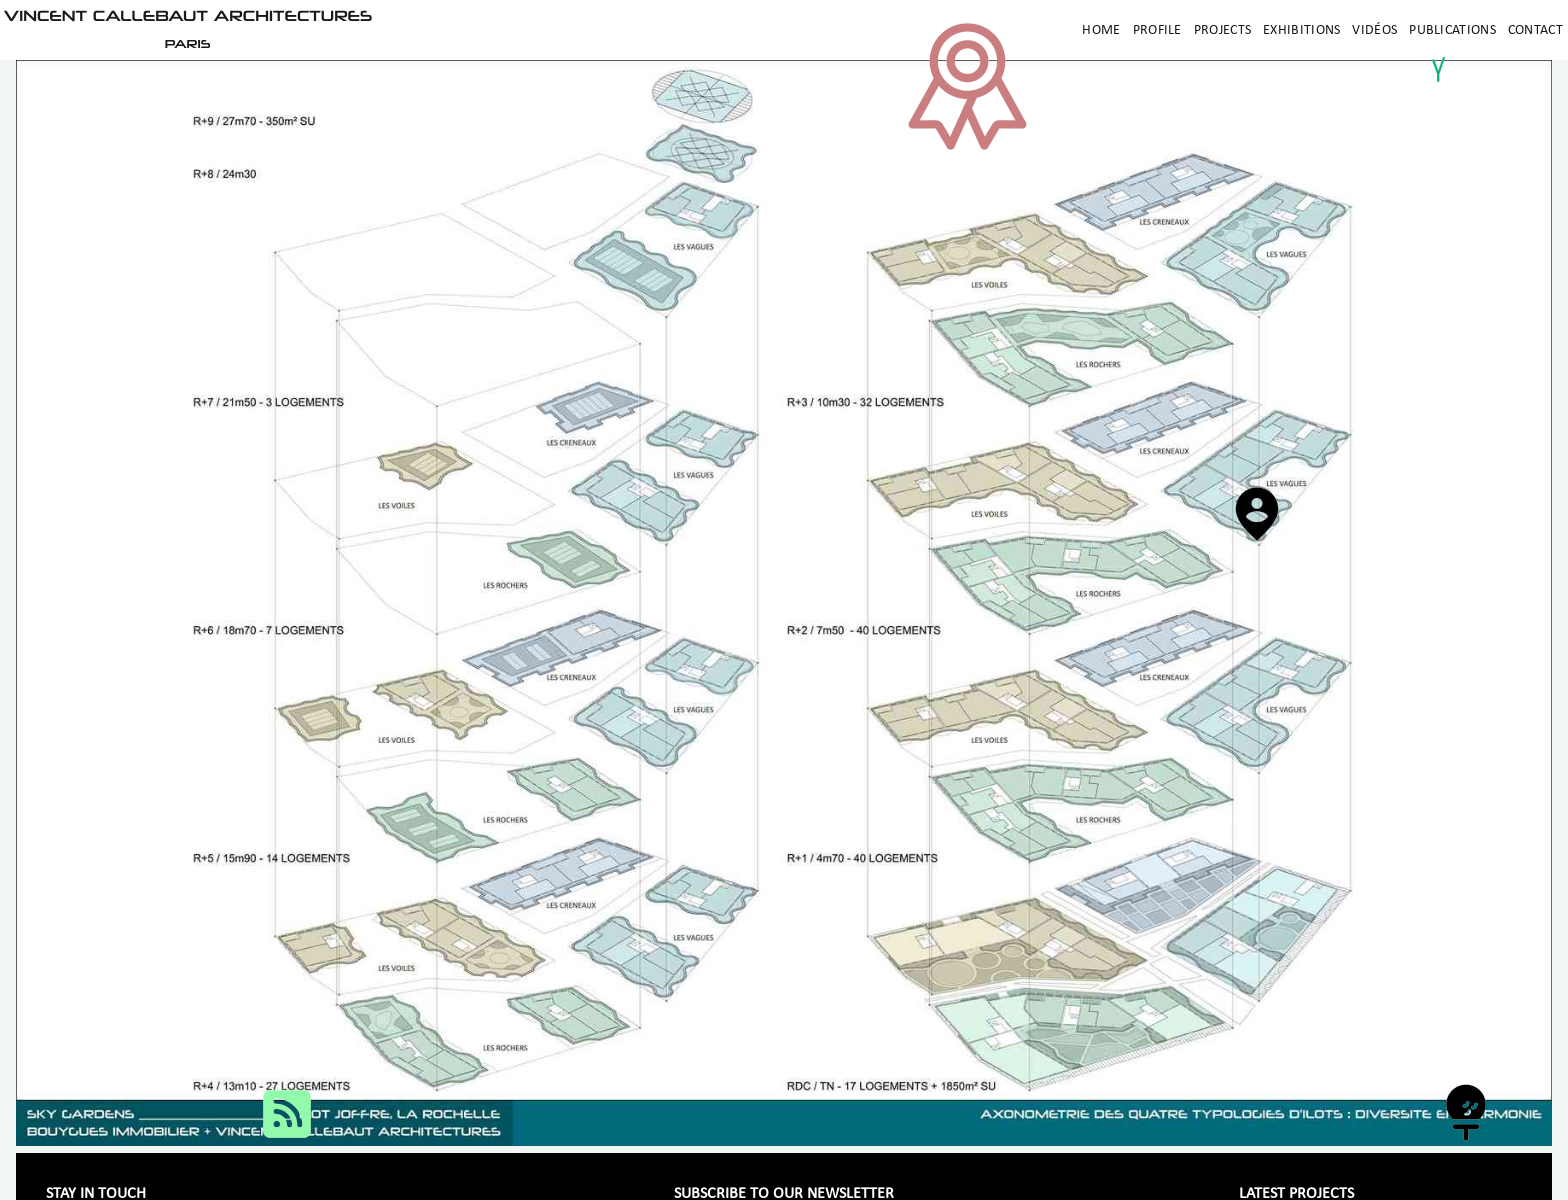  Describe the element at coordinates (967, 86) in the screenshot. I see `view achievements or awards` at that location.